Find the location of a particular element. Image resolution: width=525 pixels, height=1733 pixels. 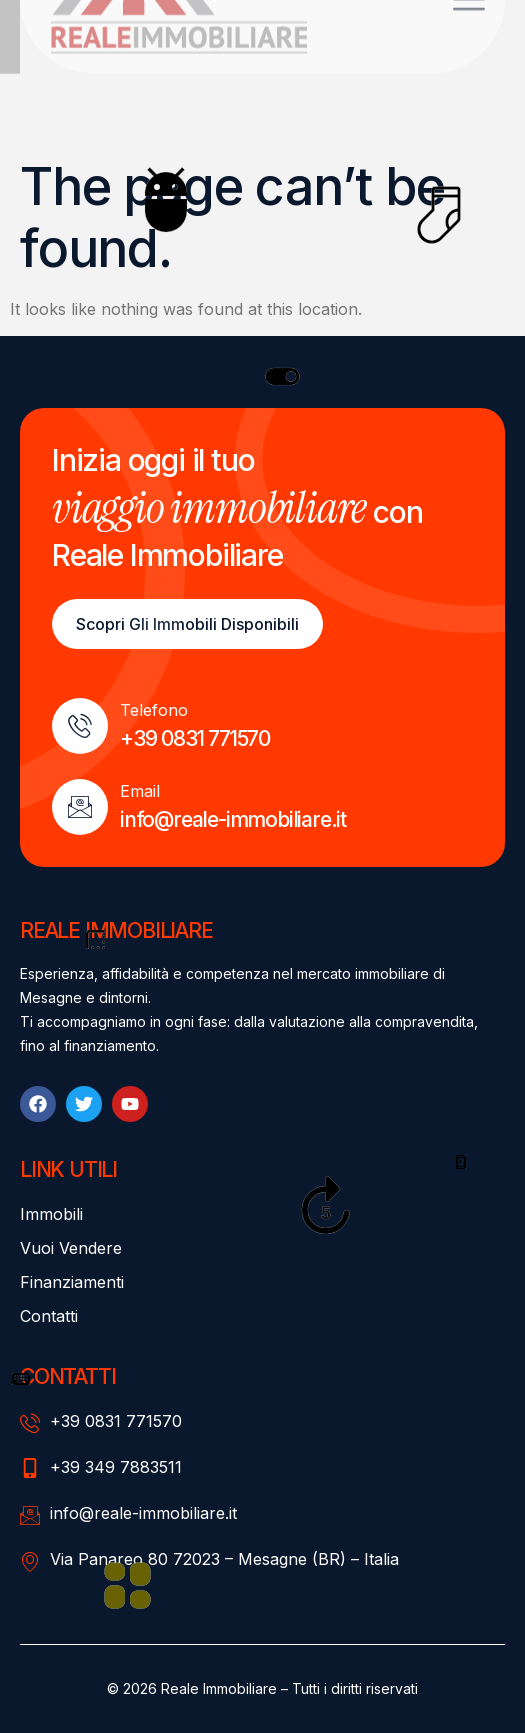

browse clothing or apparel items is located at coordinates (441, 214).